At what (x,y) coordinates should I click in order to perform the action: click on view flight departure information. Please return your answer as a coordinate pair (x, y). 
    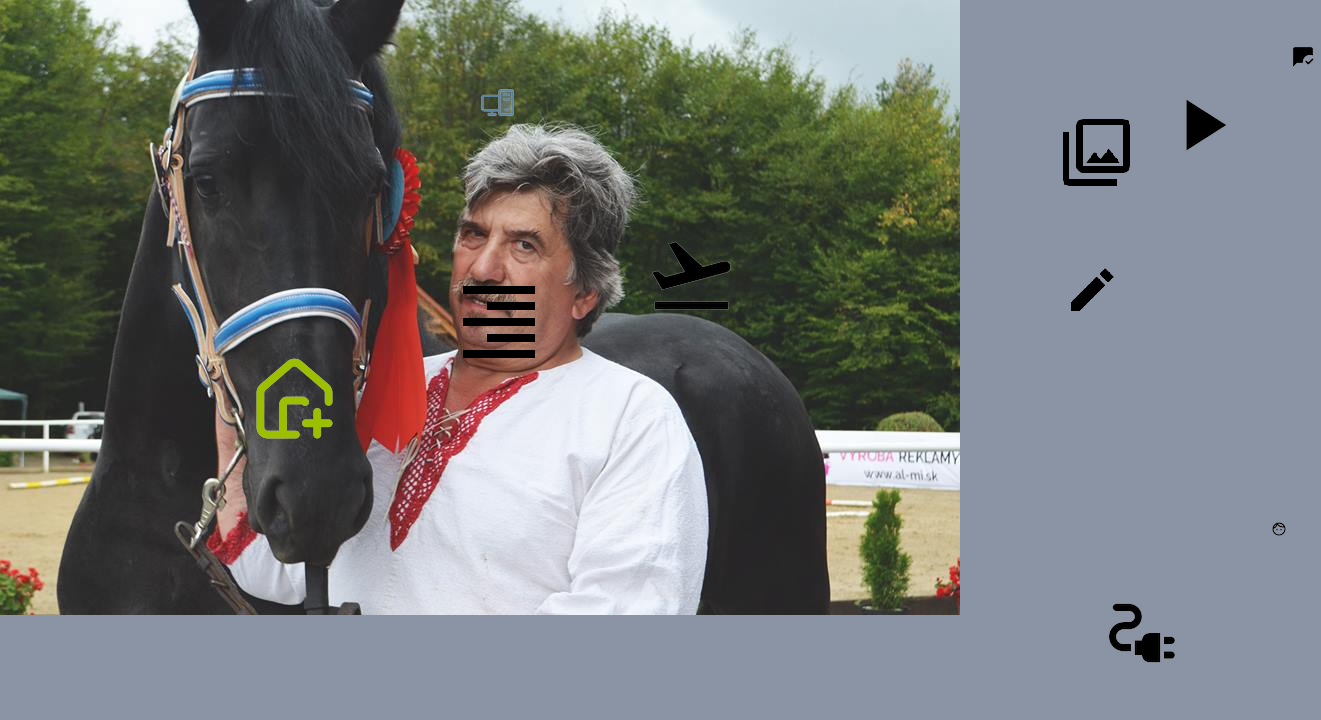
    Looking at the image, I should click on (691, 274).